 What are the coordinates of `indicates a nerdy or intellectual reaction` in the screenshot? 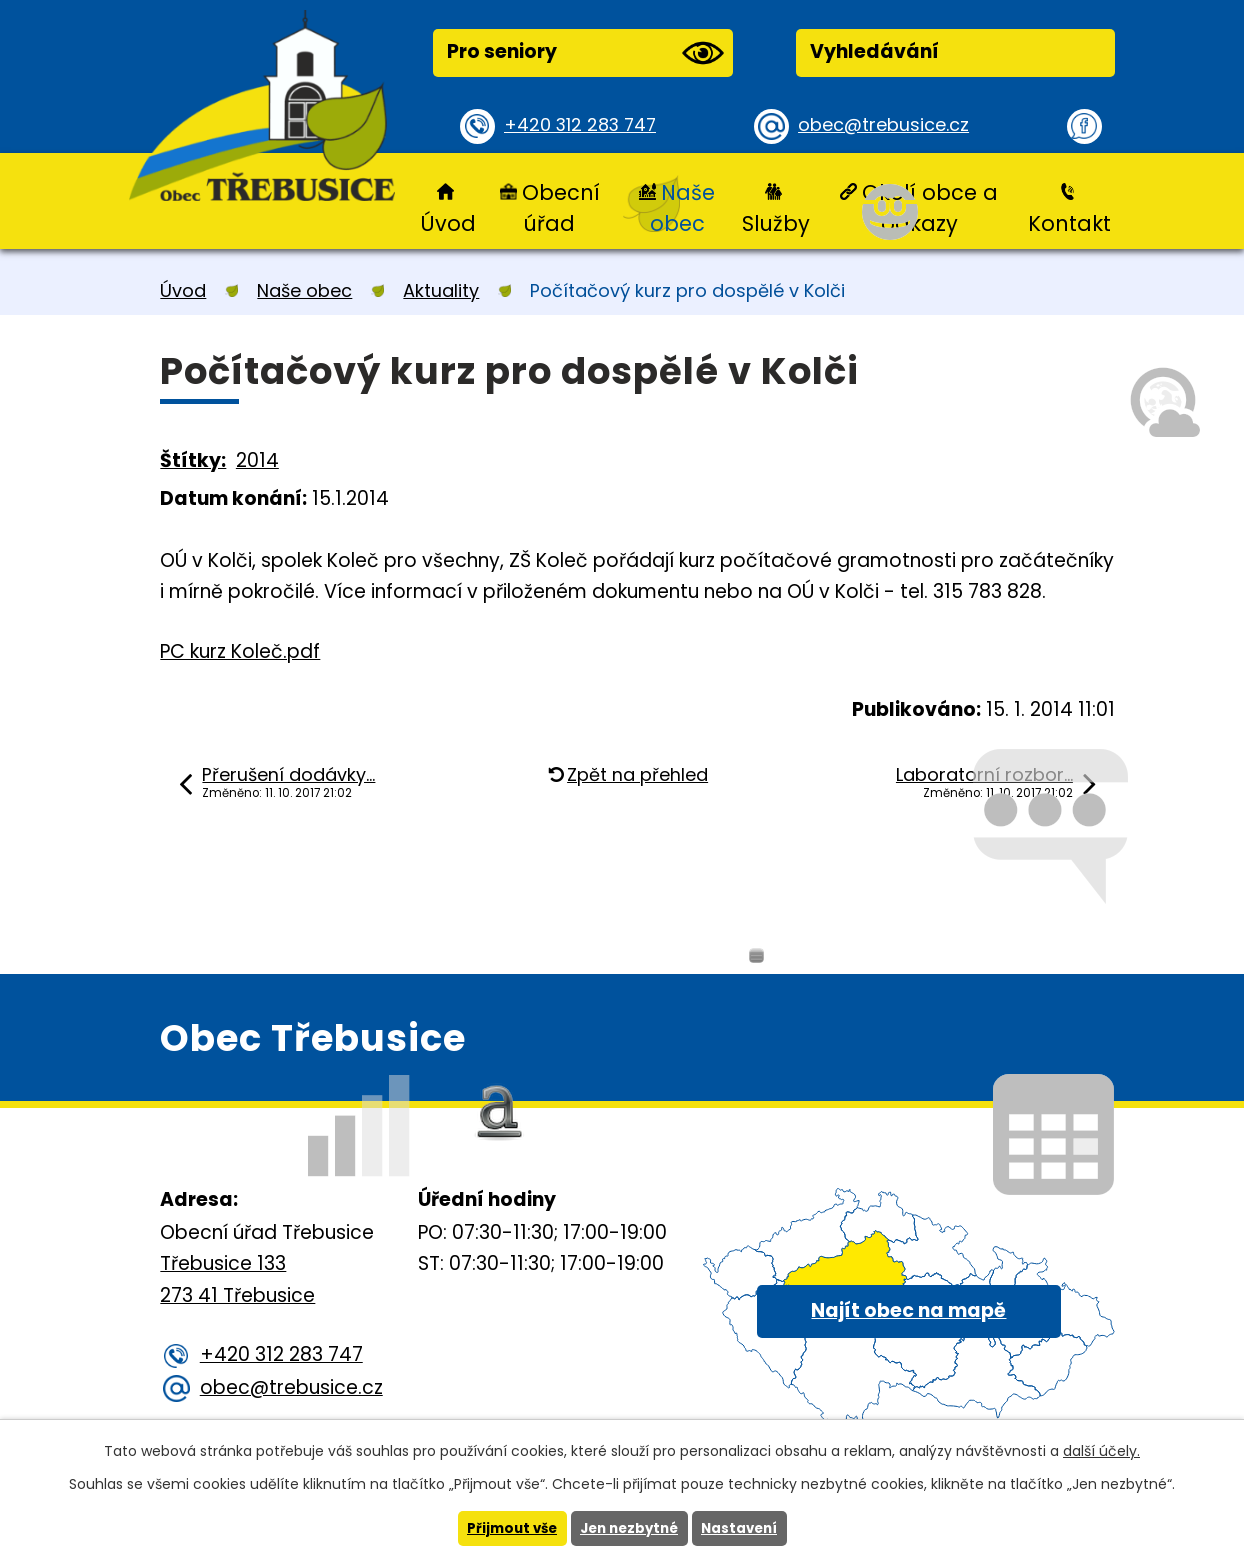 It's located at (890, 212).